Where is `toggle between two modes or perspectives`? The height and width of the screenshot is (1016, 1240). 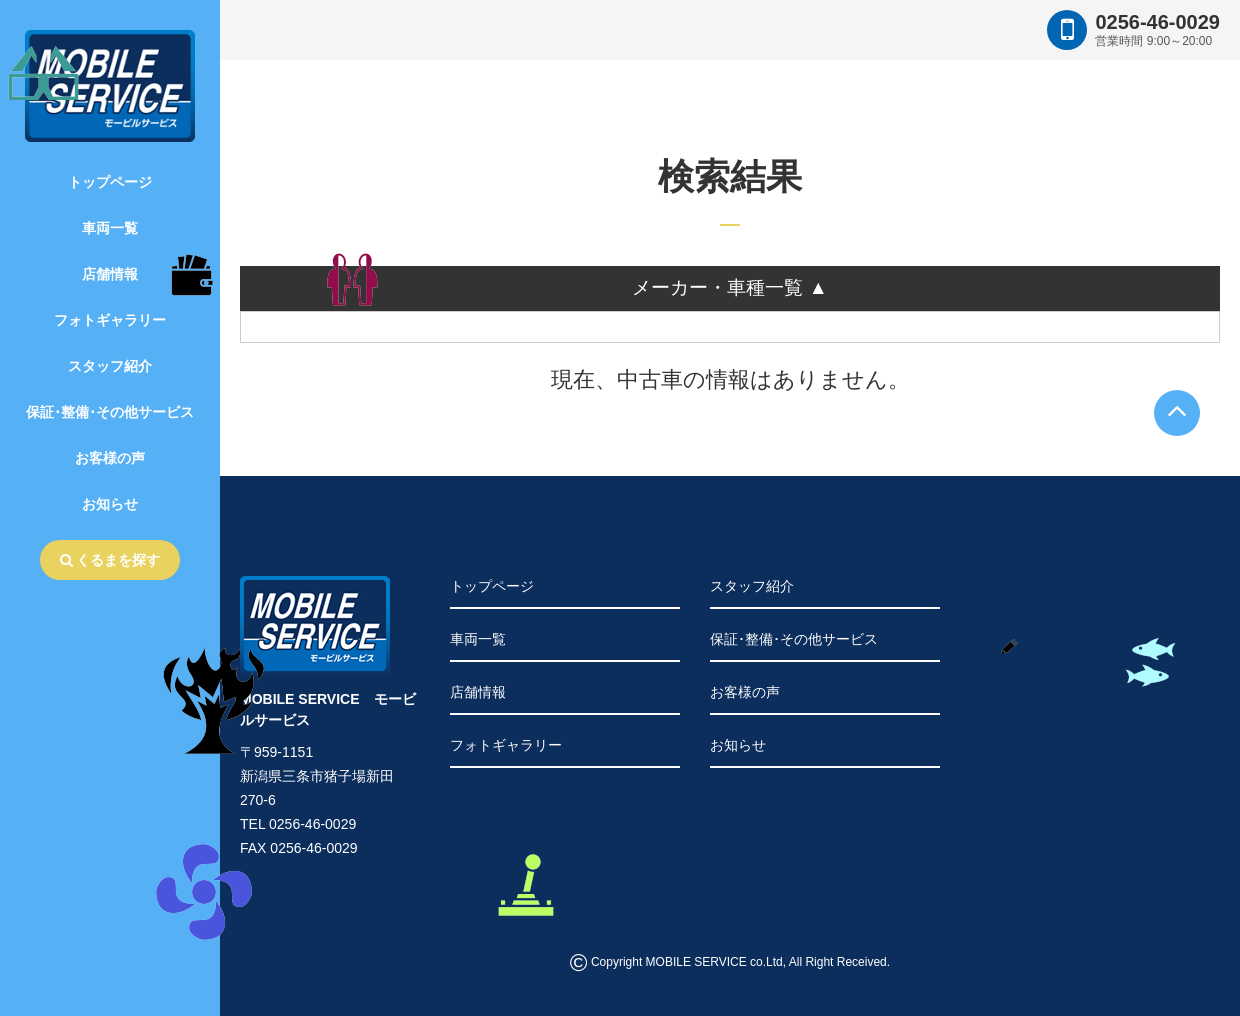
toggle between two modes or perspectives is located at coordinates (352, 279).